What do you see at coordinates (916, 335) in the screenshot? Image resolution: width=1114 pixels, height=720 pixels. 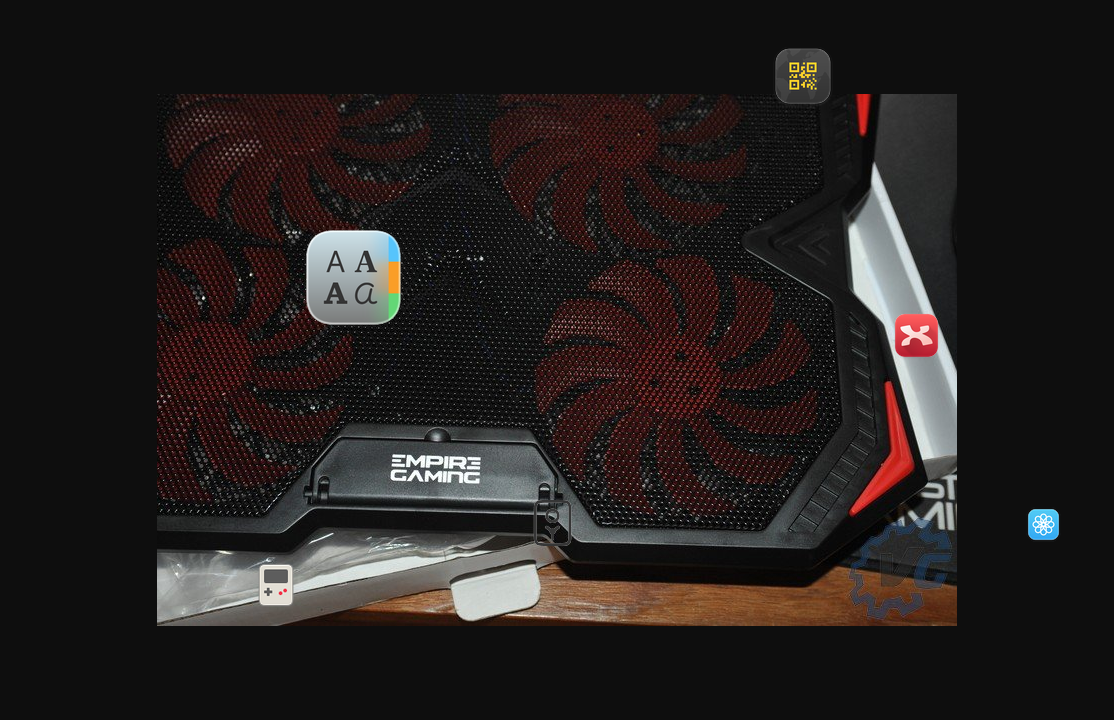 I see `open xmind mind mapping application` at bounding box center [916, 335].